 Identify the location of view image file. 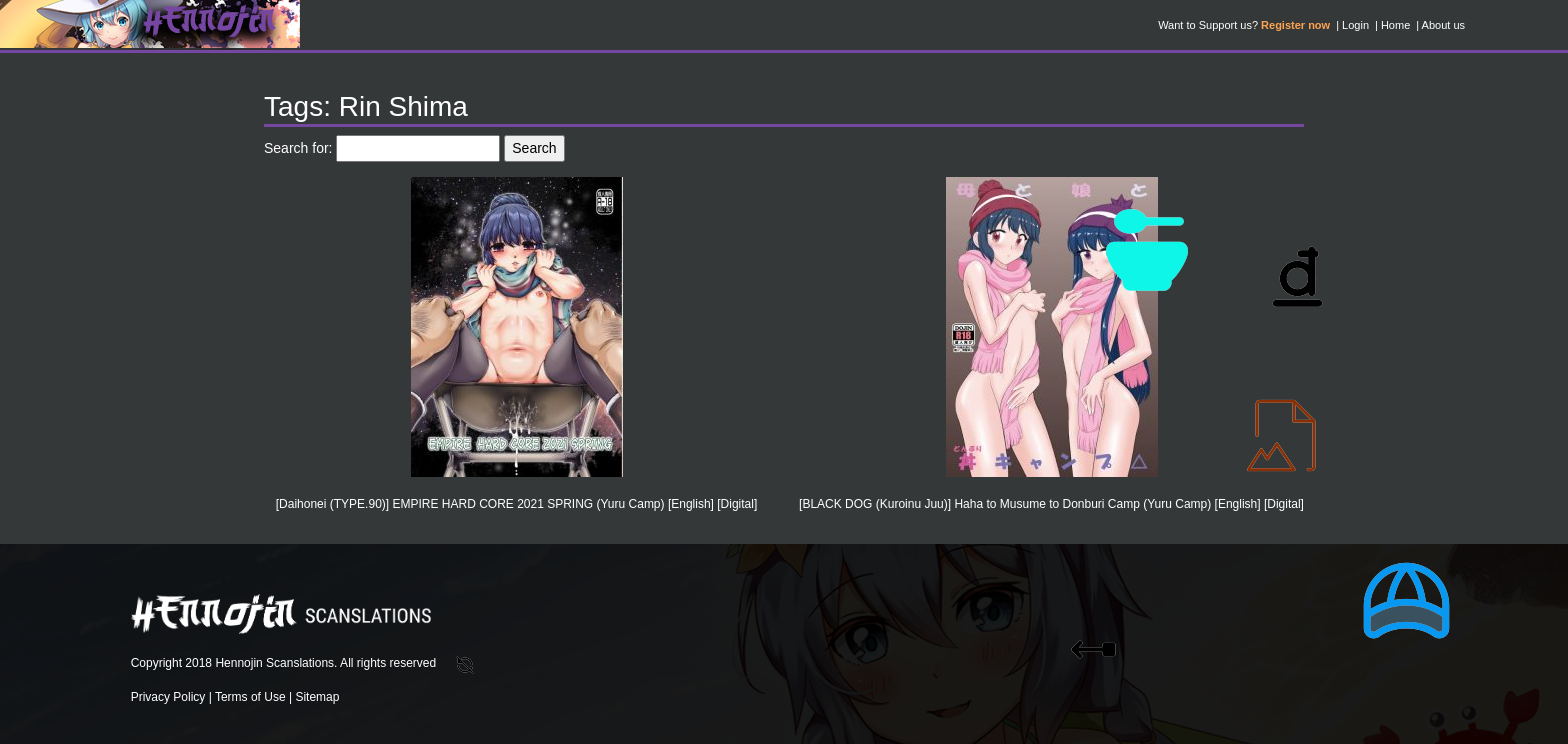
(1285, 435).